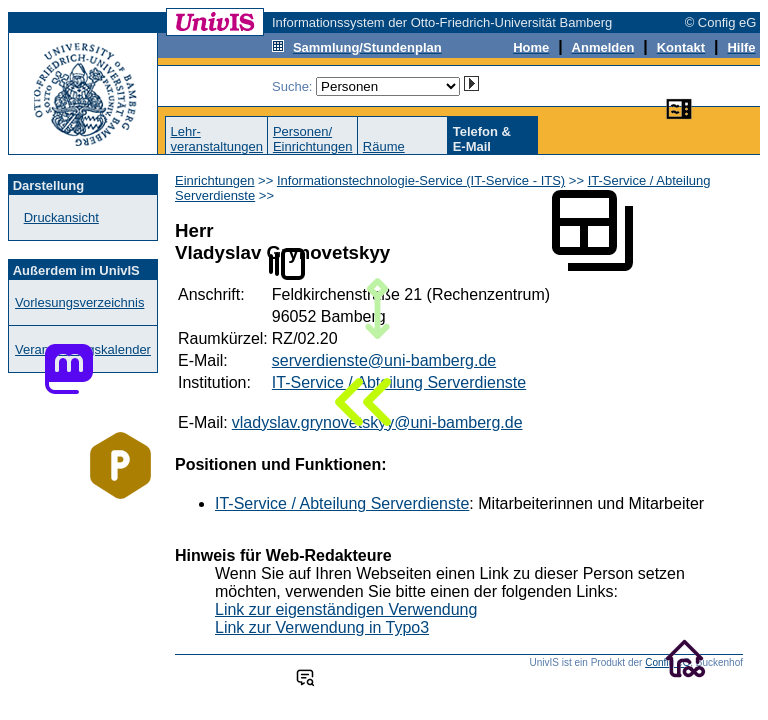 This screenshot has width=768, height=720. What do you see at coordinates (287, 264) in the screenshot?
I see `view version history` at bounding box center [287, 264].